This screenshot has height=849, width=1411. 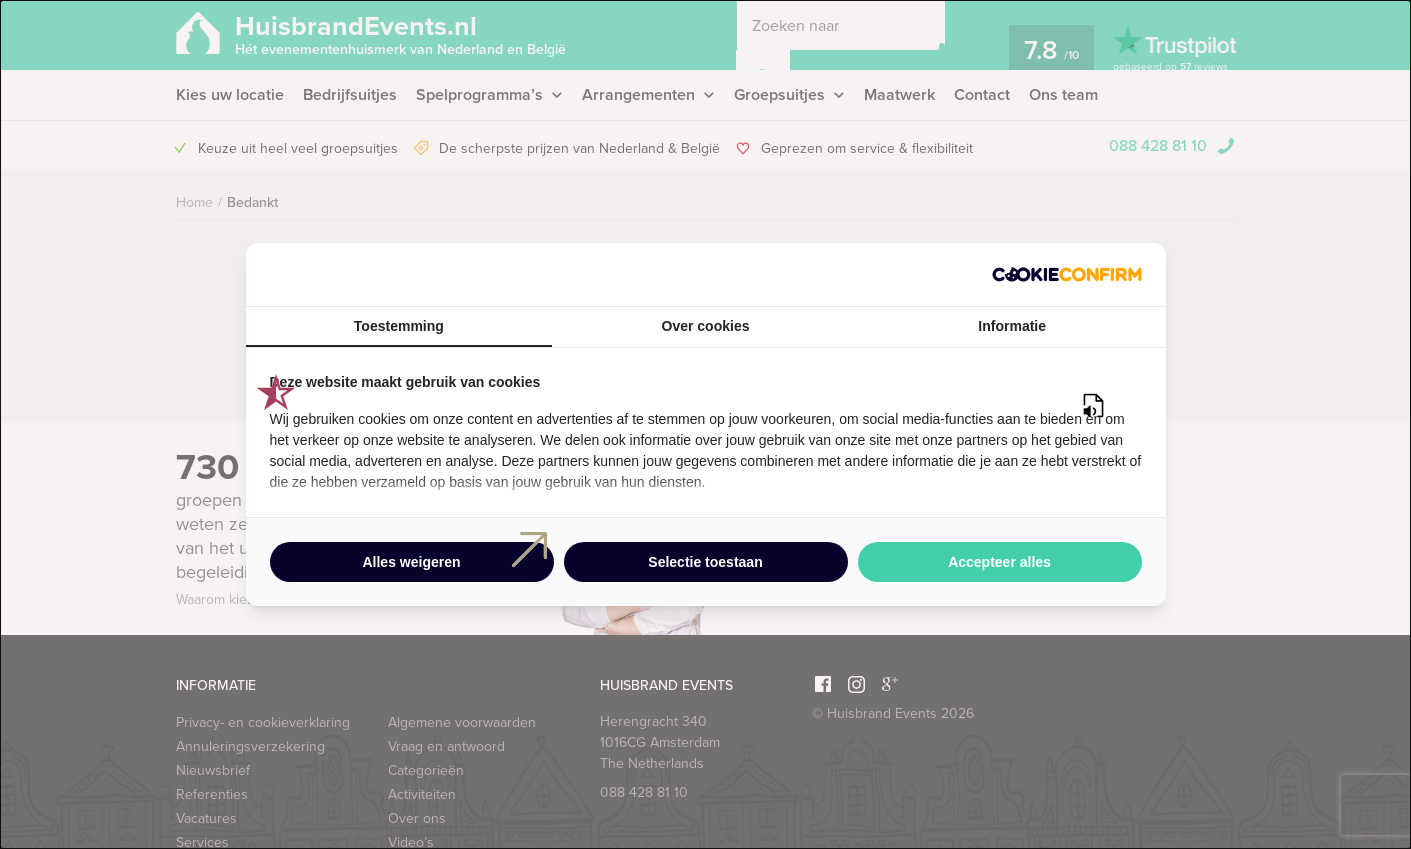 I want to click on open link in new tab or window, so click(x=529, y=549).